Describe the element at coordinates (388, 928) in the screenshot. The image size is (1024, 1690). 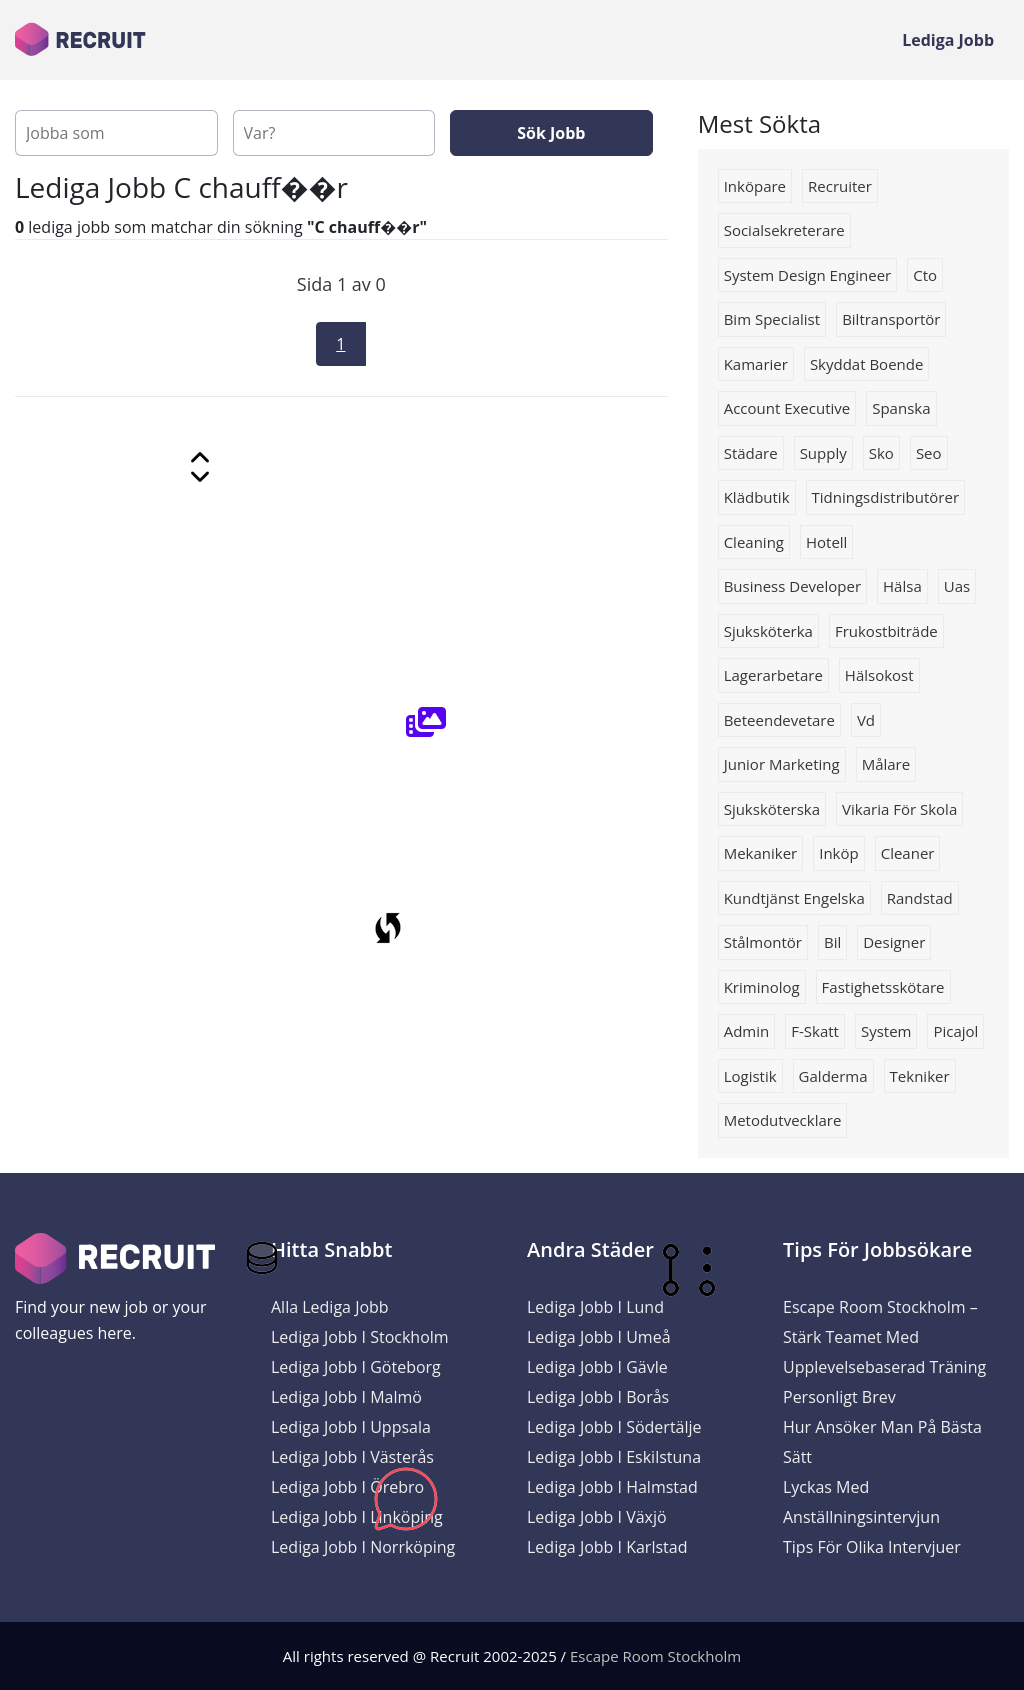
I see `initiate wifi protected setup (WPS) connection` at that location.